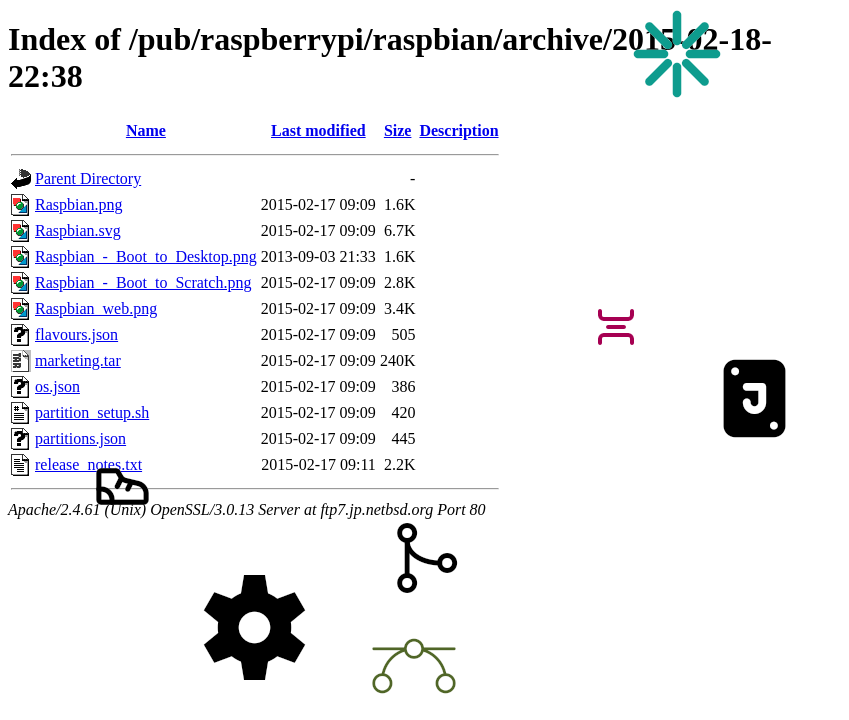  I want to click on adjust vertical spacing between elements, so click(616, 327).